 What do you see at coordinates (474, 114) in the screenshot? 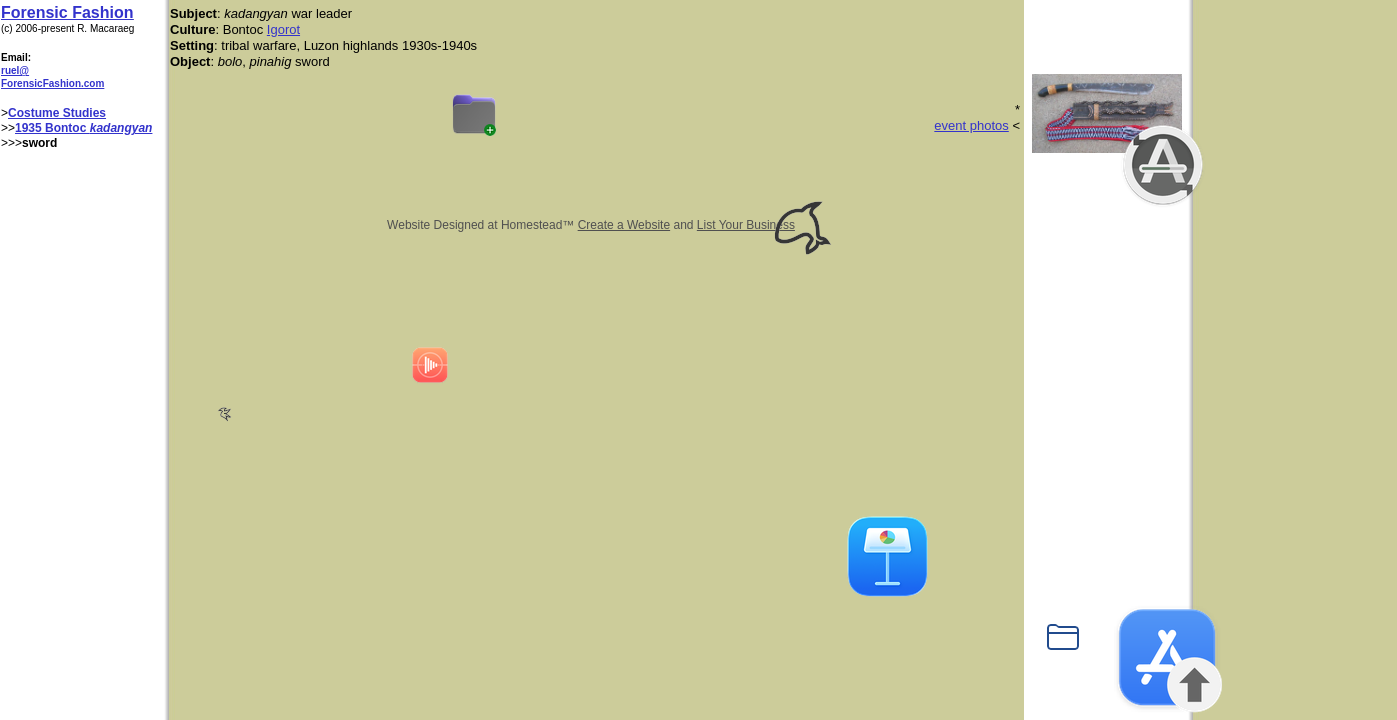
I see `create a new folder` at bounding box center [474, 114].